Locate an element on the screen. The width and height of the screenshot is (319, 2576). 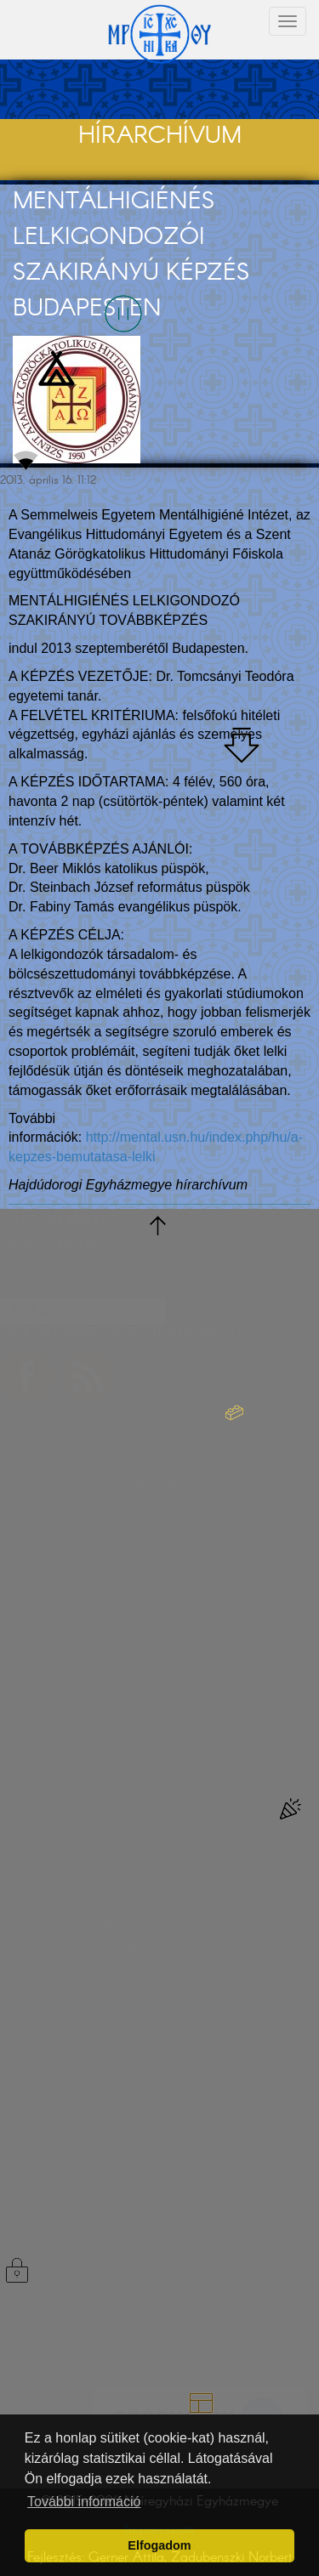
access security or privacy settings is located at coordinates (17, 2272).